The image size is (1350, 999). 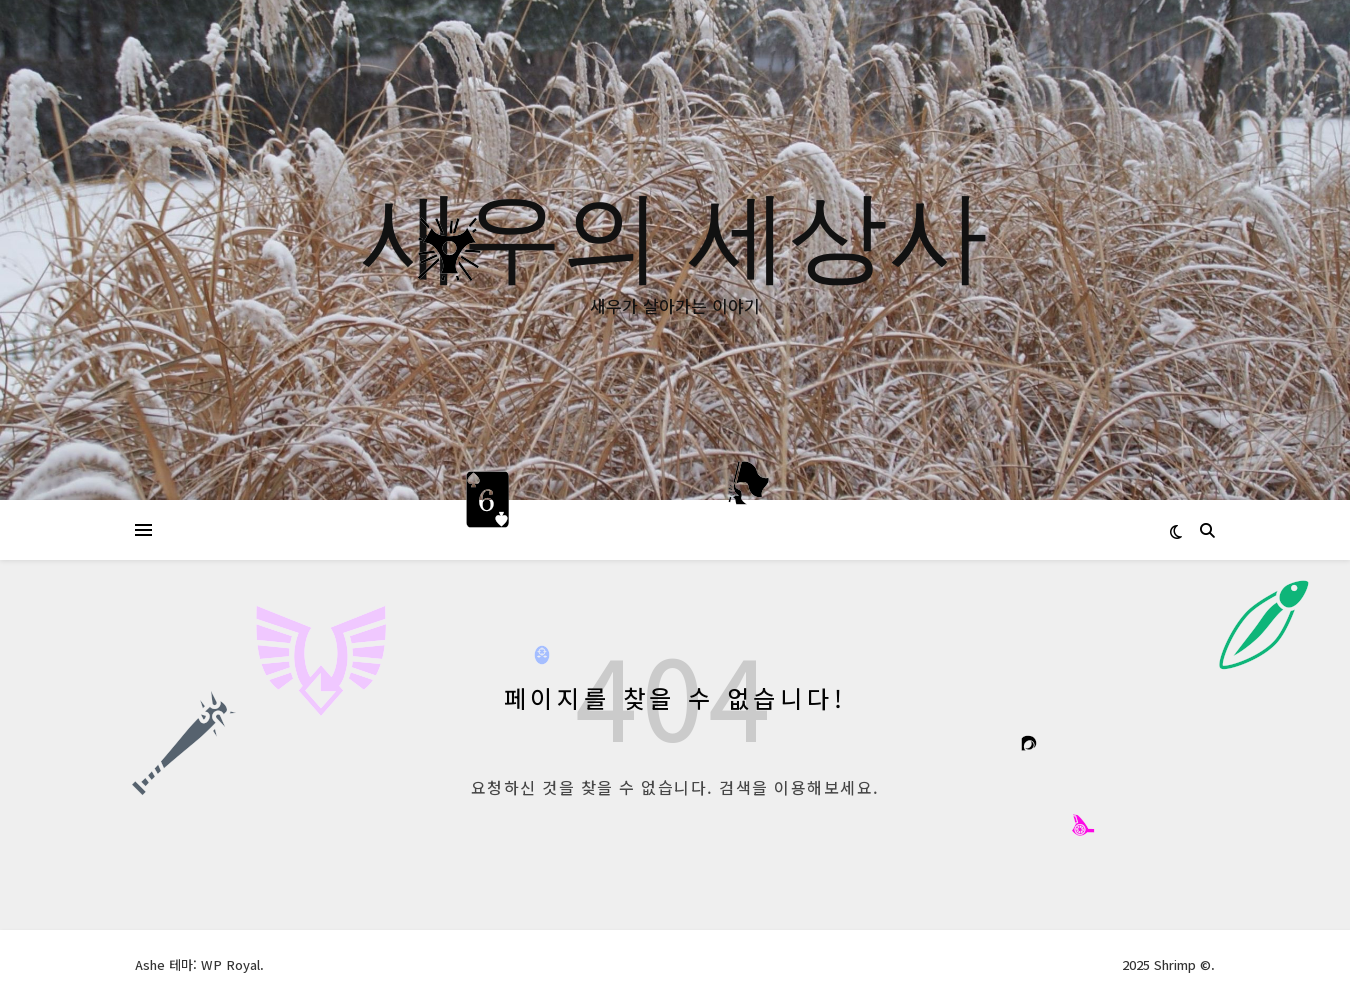 I want to click on view rare or legendary item details, so click(x=449, y=249).